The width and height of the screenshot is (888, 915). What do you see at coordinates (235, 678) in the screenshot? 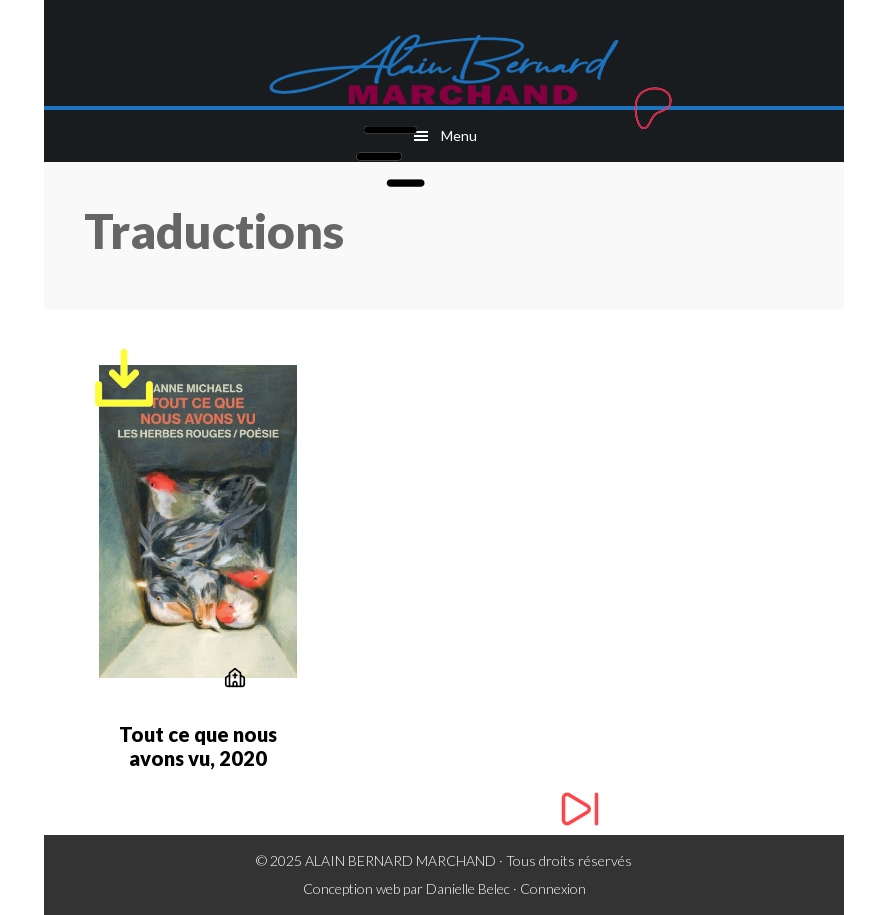
I see `view nearby churches or places of worship` at bounding box center [235, 678].